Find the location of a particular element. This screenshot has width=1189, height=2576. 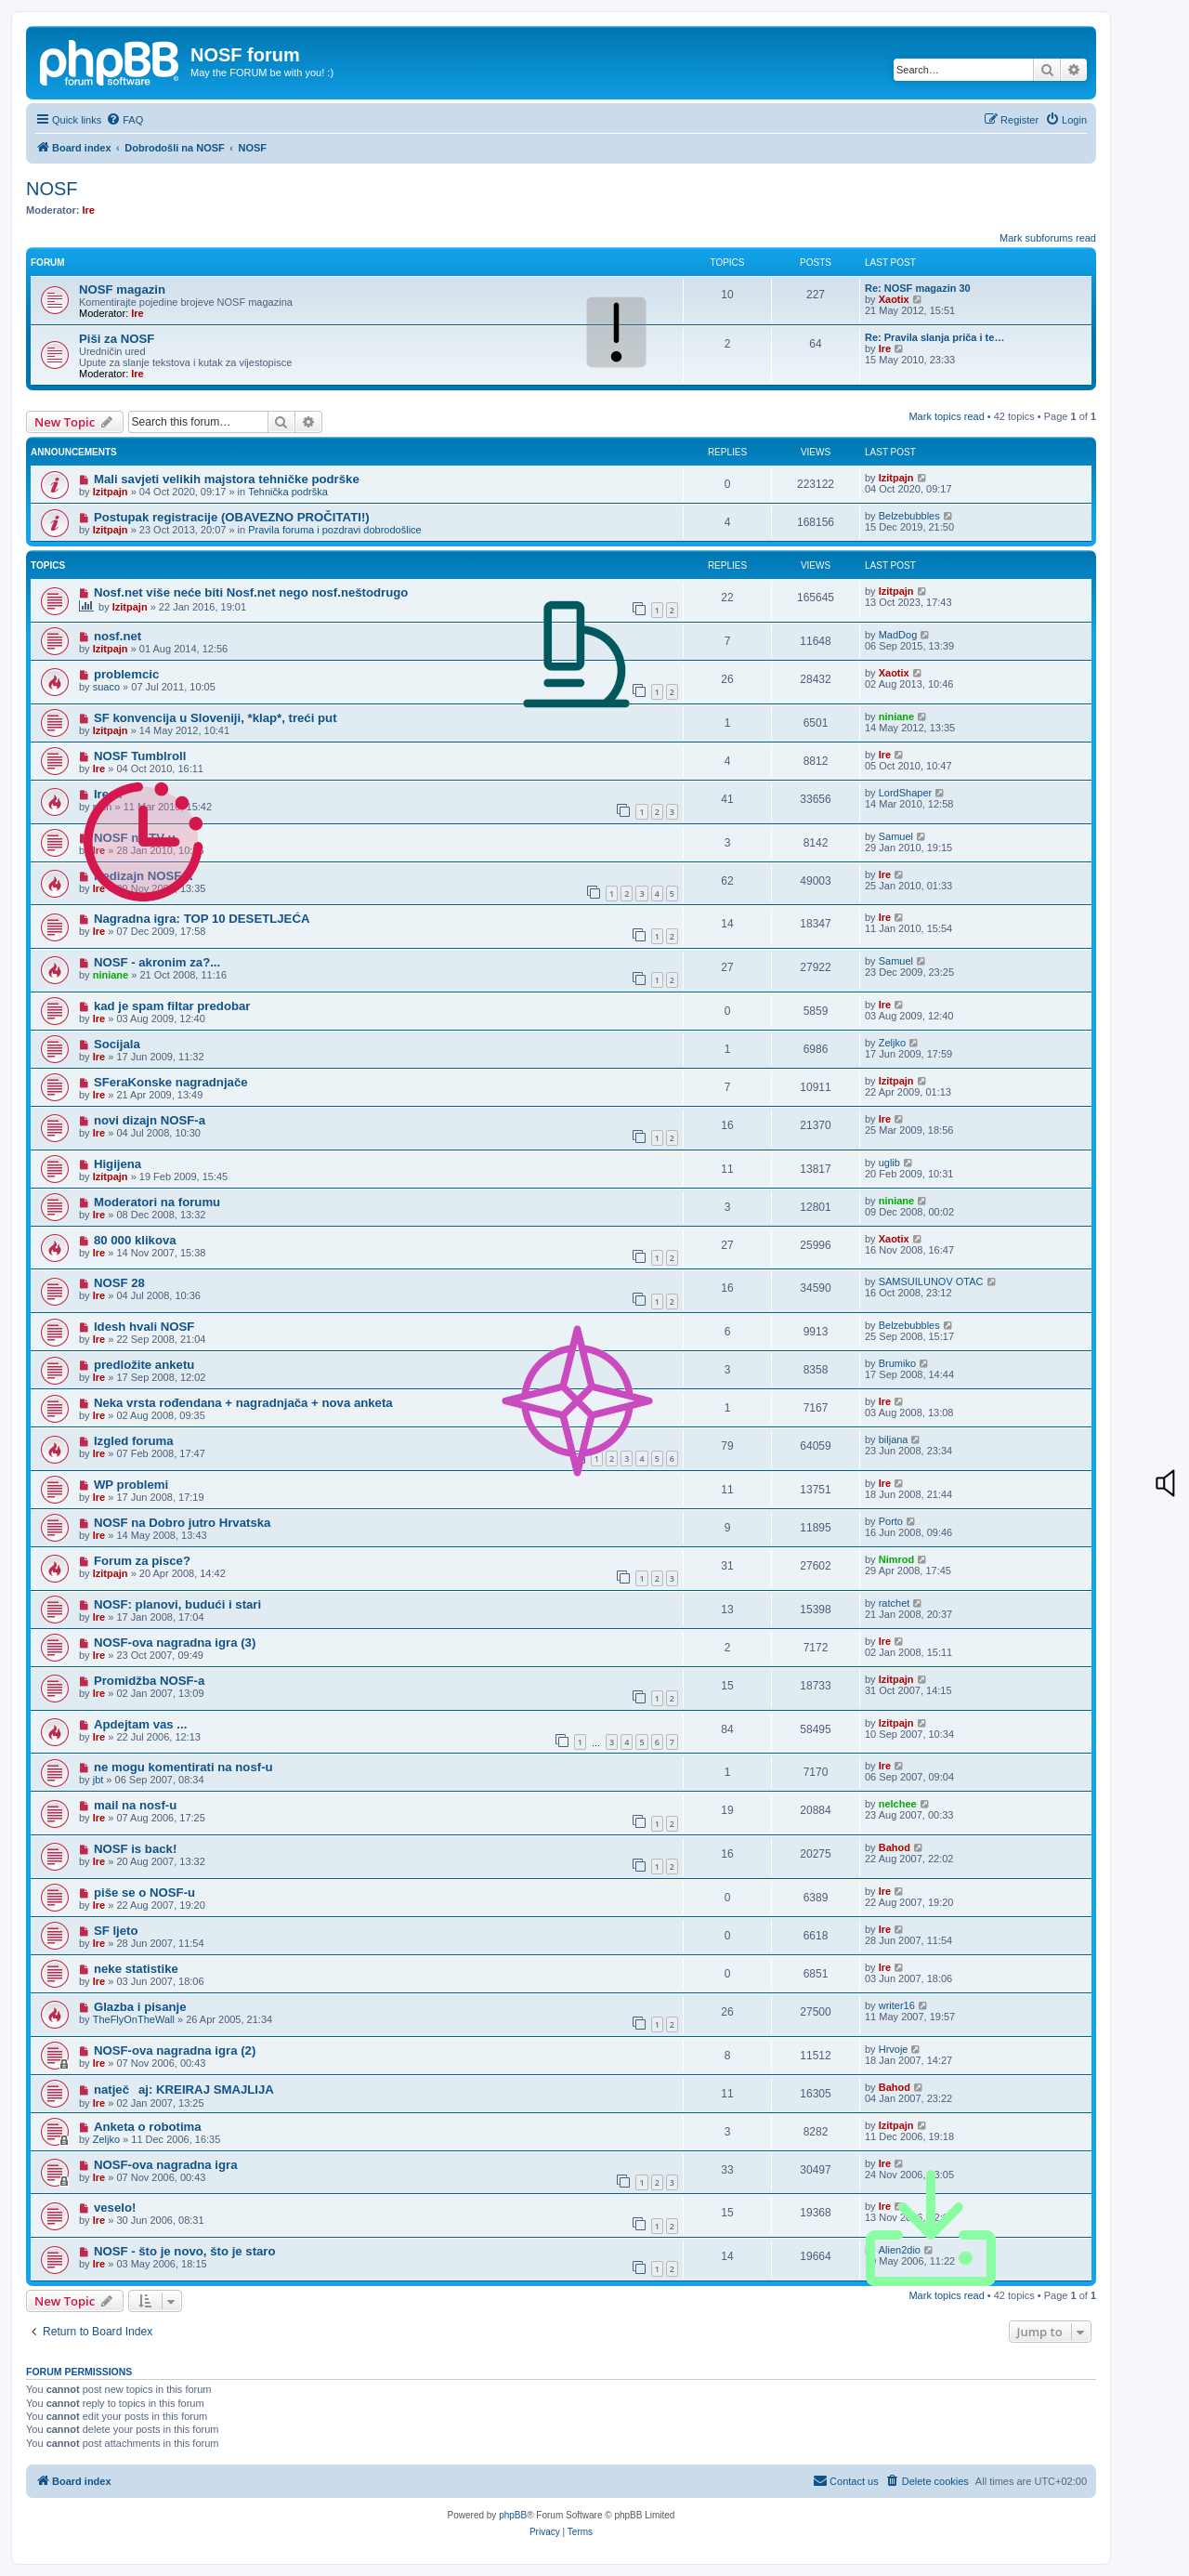

speaker with no volume or audio output is located at coordinates (1170, 1483).